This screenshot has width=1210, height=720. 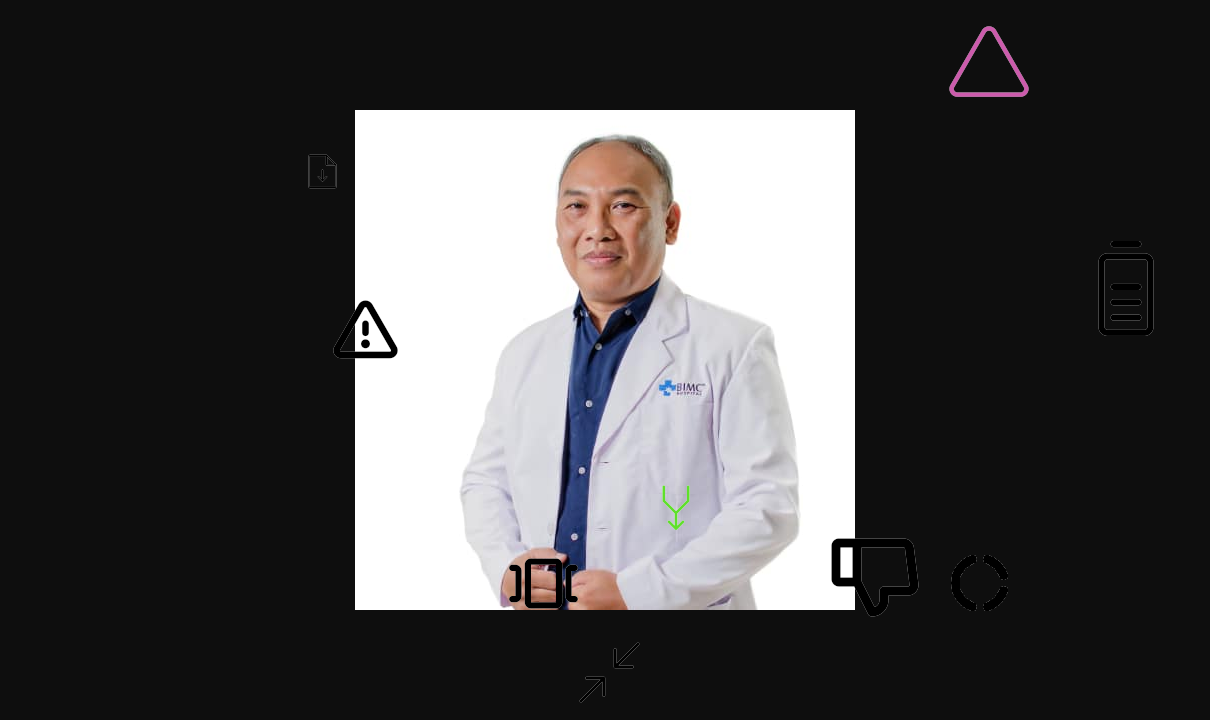 I want to click on indicates high battery level, so click(x=1126, y=290).